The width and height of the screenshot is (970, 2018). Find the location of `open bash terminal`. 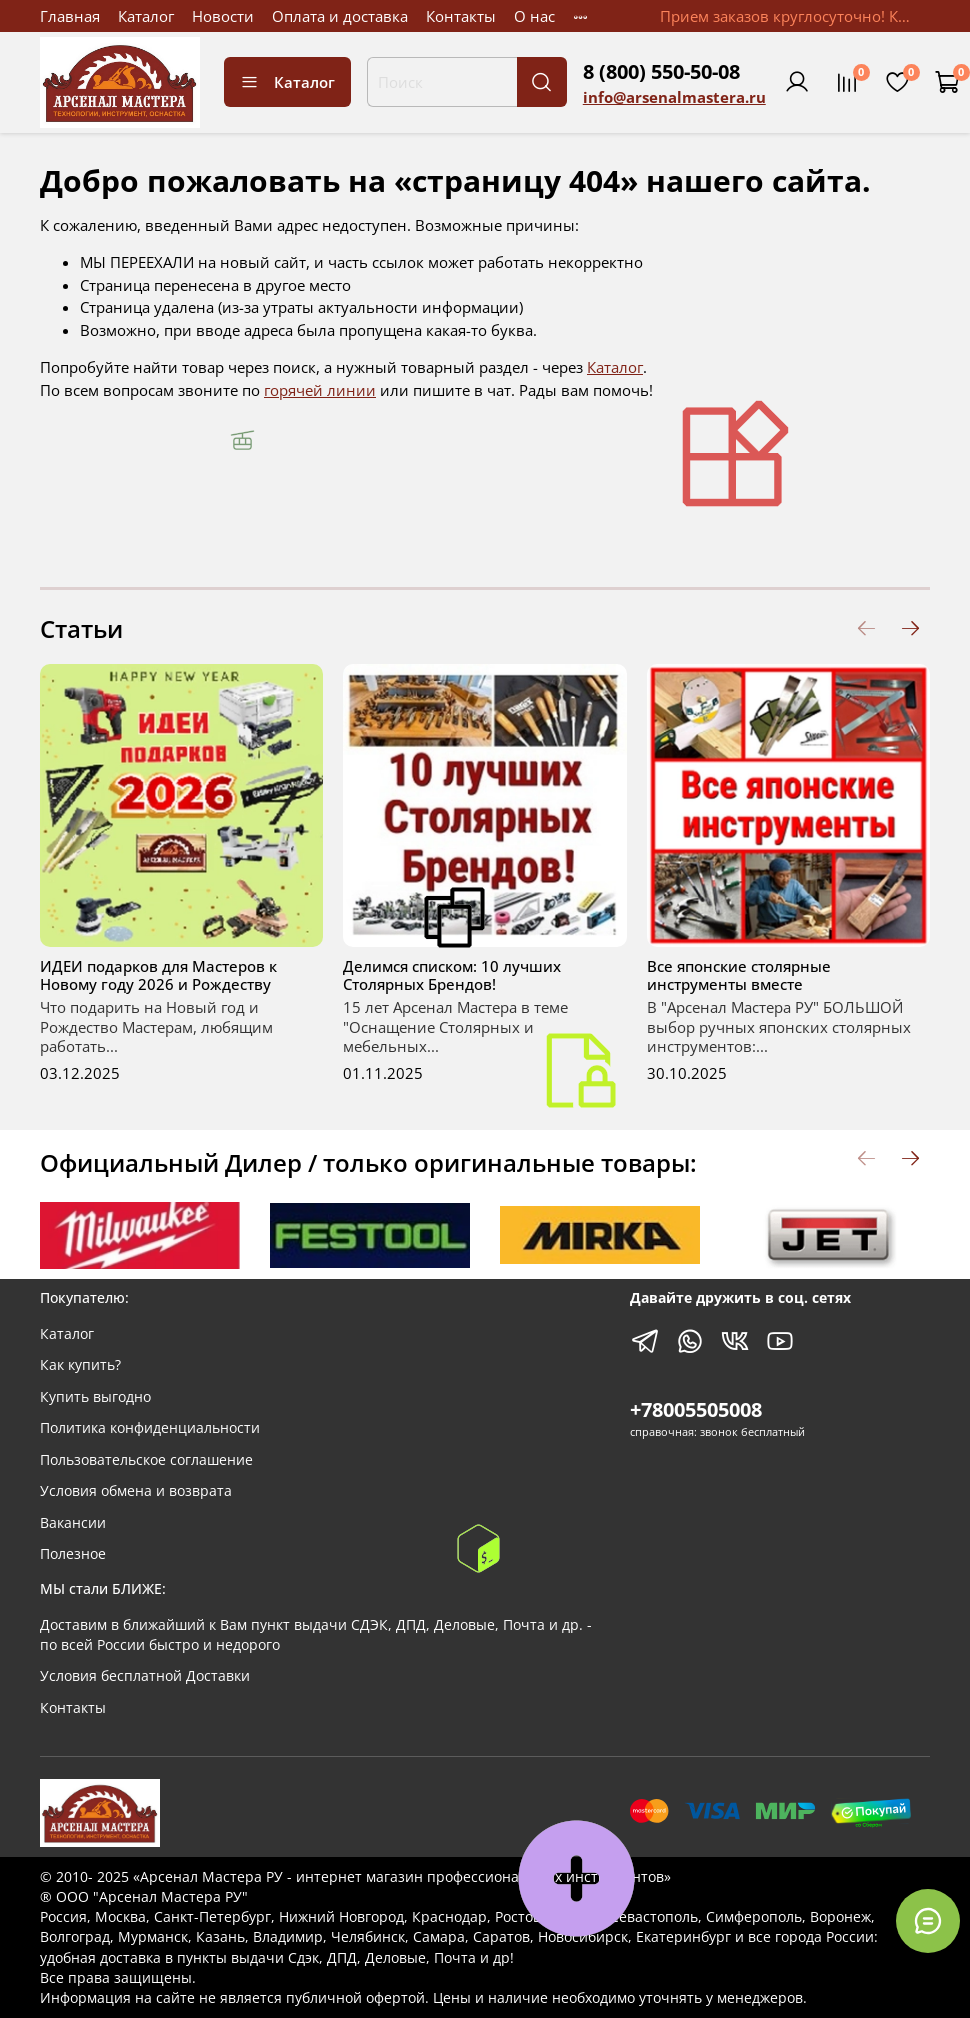

open bash terminal is located at coordinates (478, 1548).